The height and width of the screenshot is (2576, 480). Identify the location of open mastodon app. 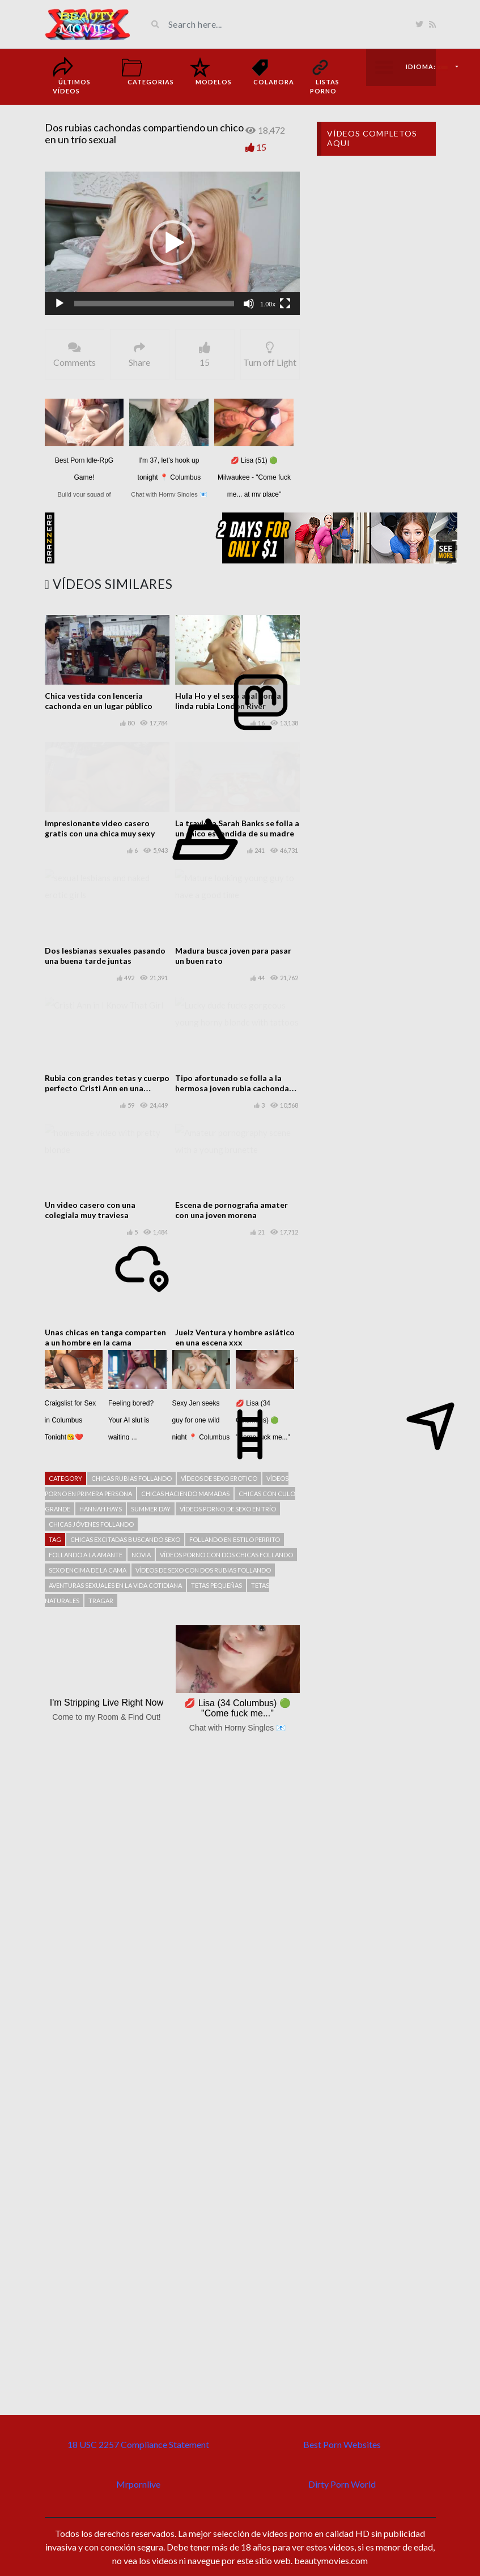
(261, 701).